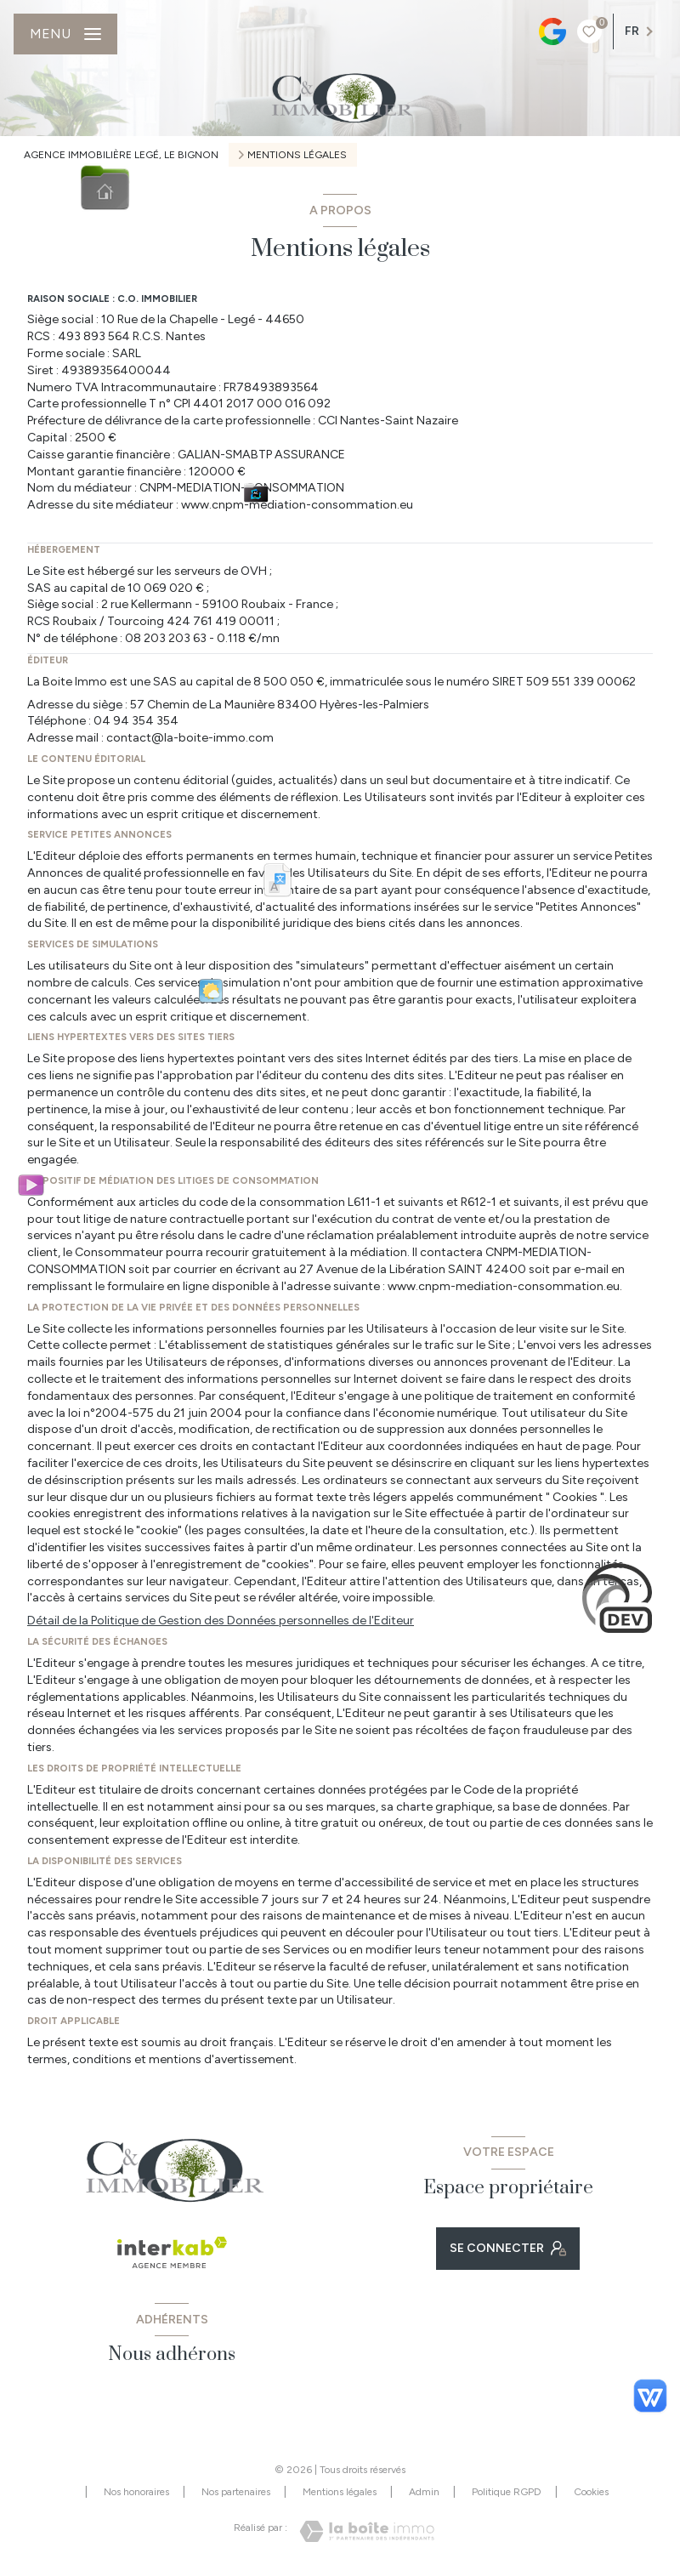 The image size is (680, 2576). Describe the element at coordinates (650, 2396) in the screenshot. I see `open WPS Office application` at that location.